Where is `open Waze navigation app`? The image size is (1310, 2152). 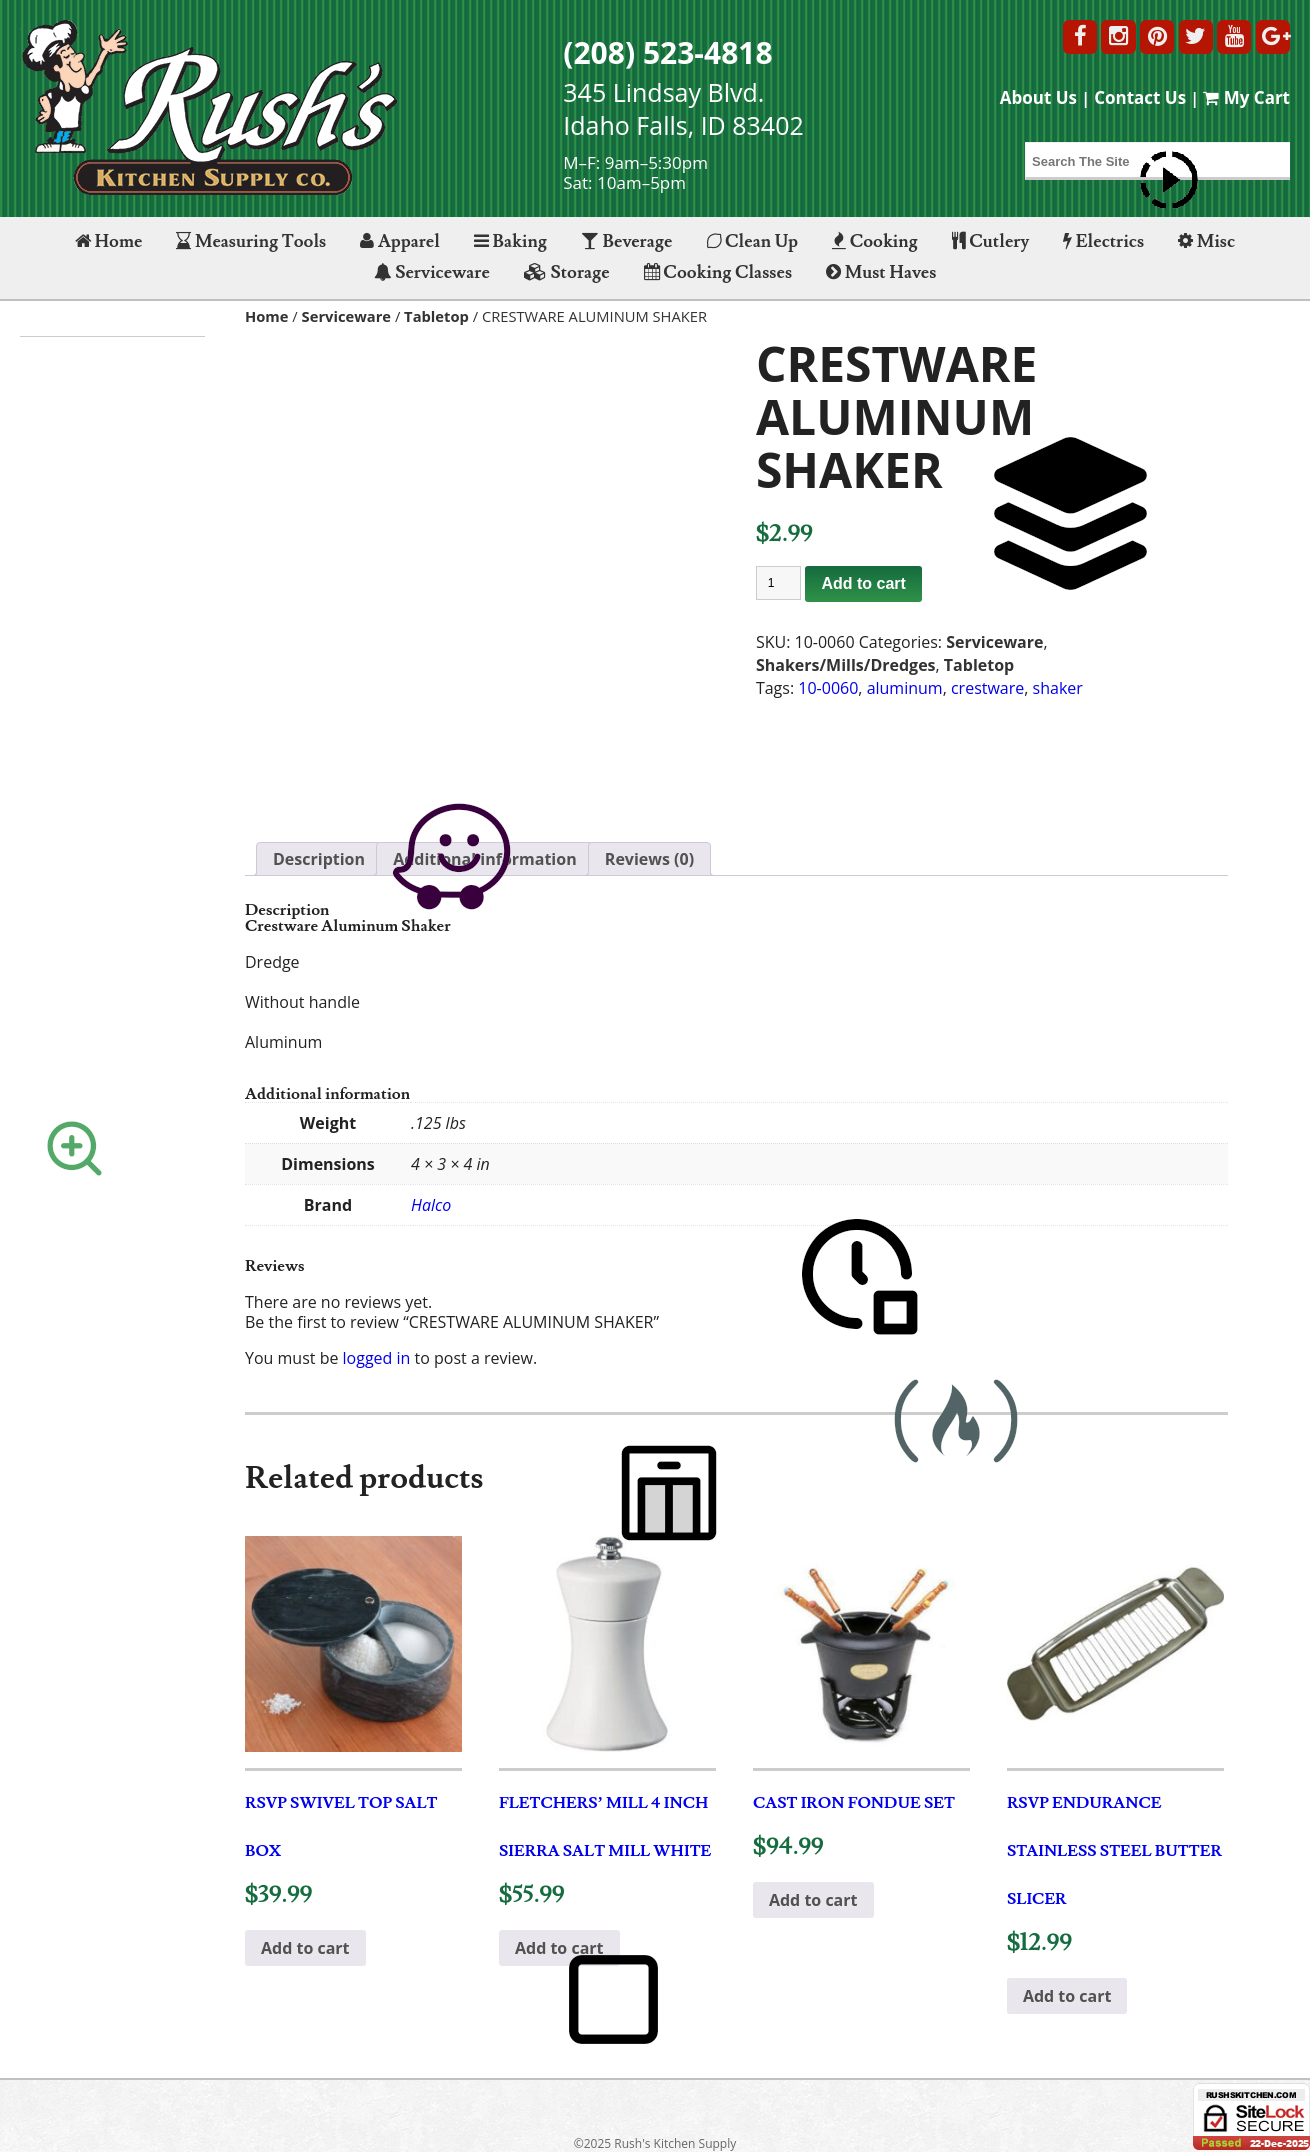
open Waze navigation app is located at coordinates (451, 856).